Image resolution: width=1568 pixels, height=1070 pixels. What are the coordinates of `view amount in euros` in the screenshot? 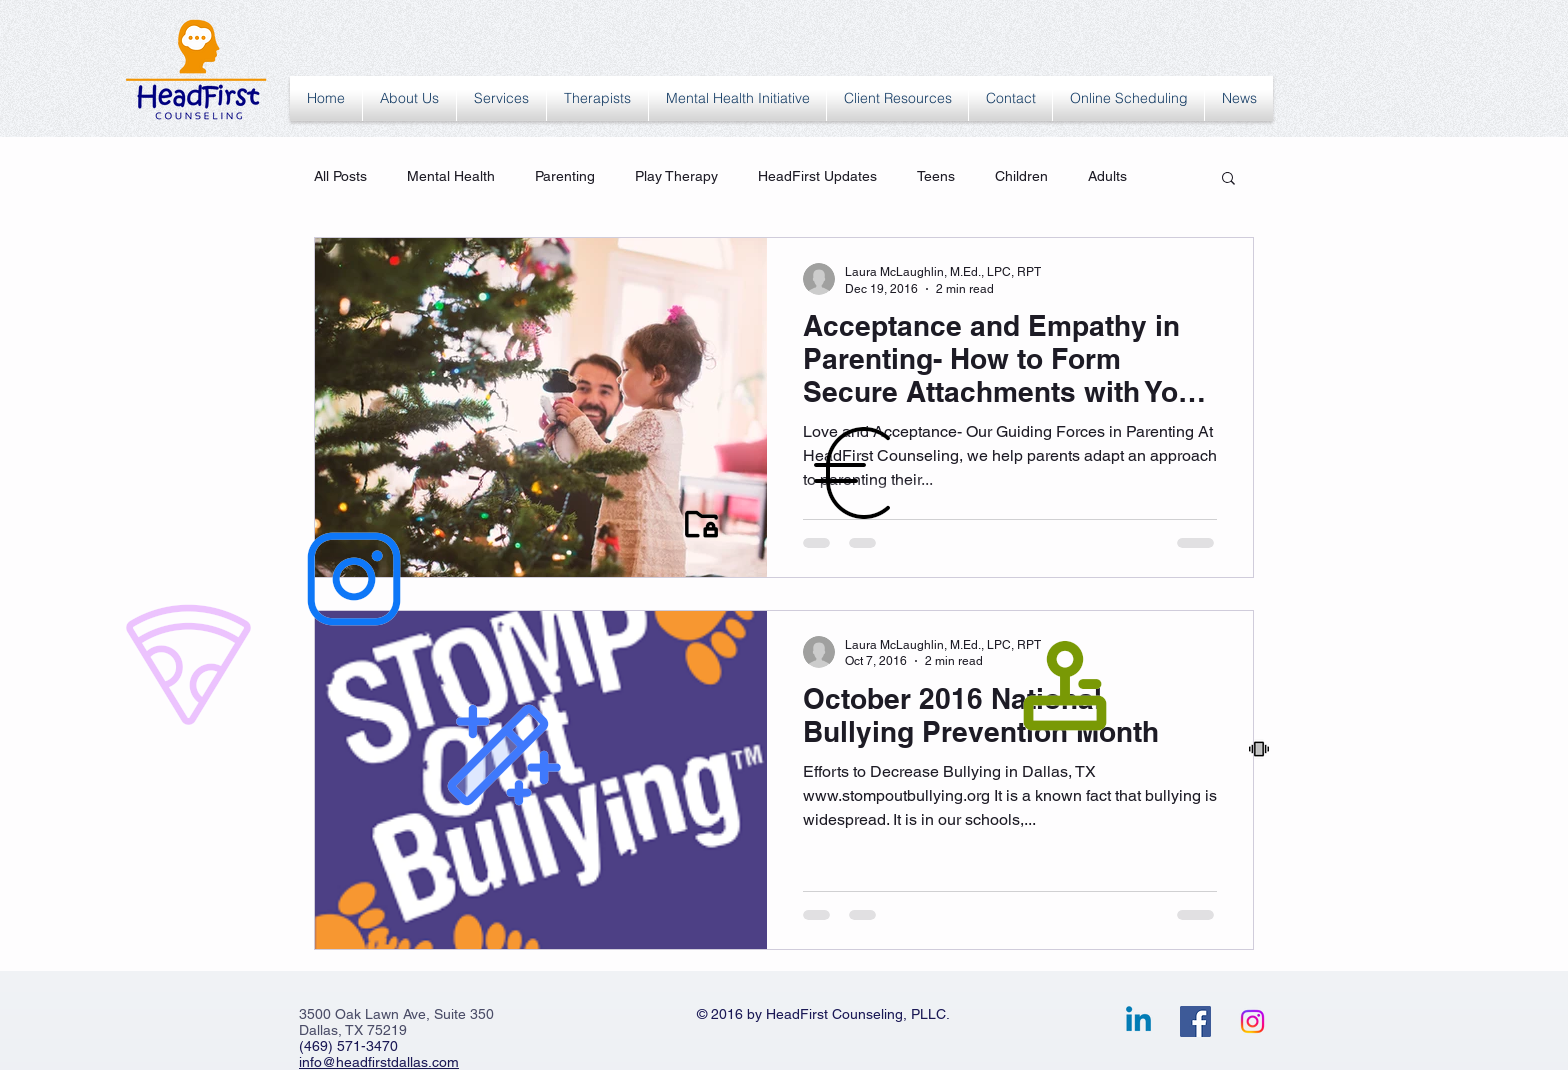 It's located at (860, 473).